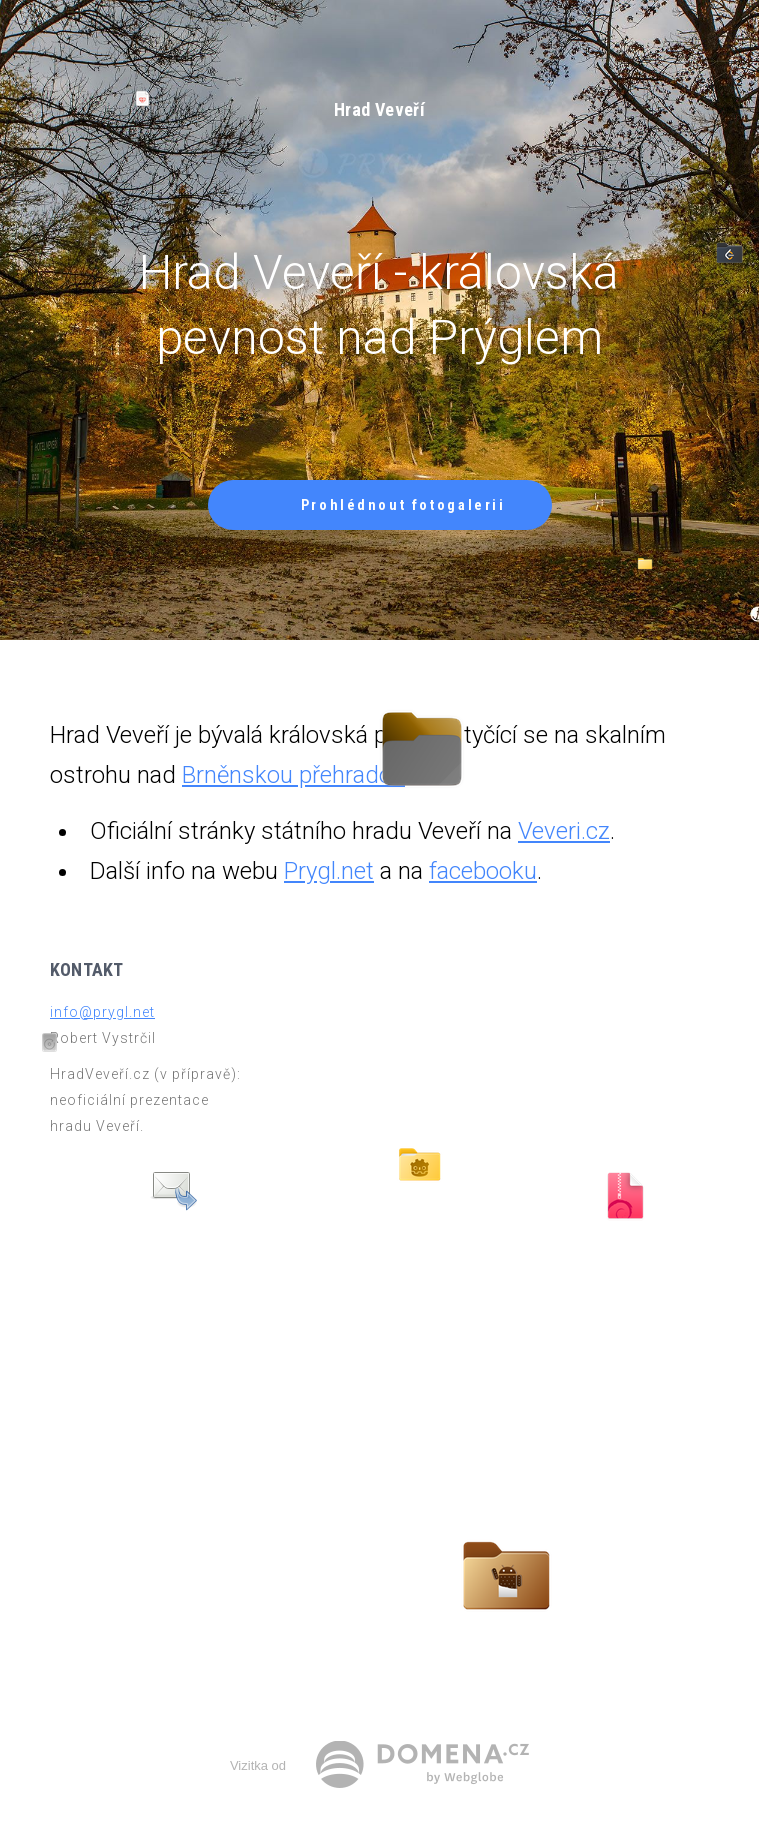 The height and width of the screenshot is (1836, 759). I want to click on forward this email to another recipient, so click(173, 1187).